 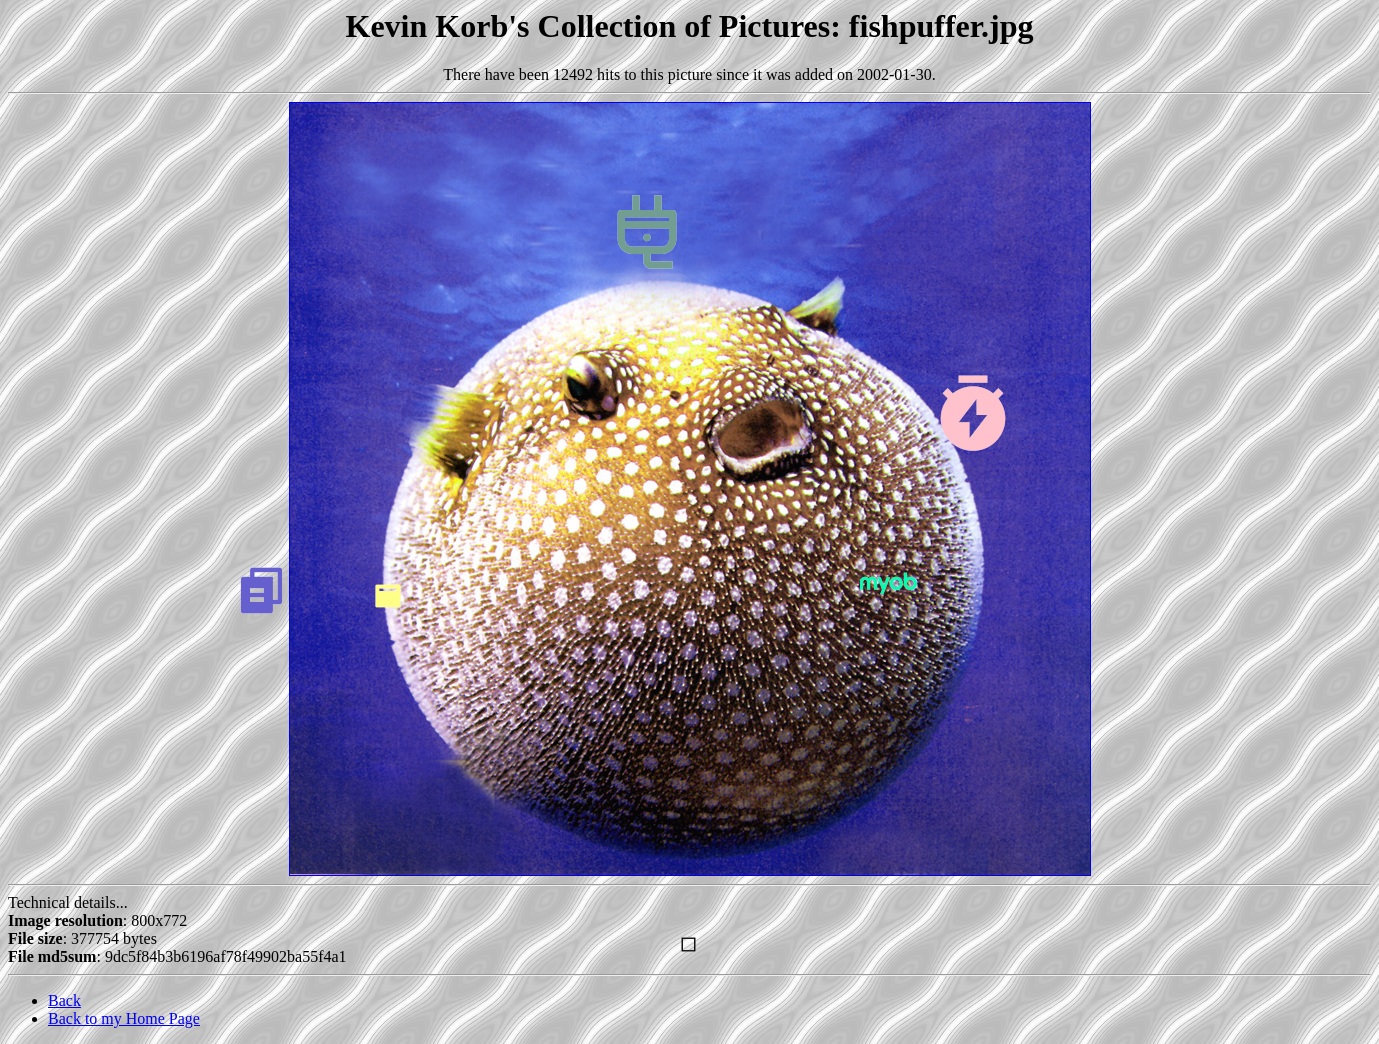 What do you see at coordinates (647, 232) in the screenshot?
I see `connect to a power source` at bounding box center [647, 232].